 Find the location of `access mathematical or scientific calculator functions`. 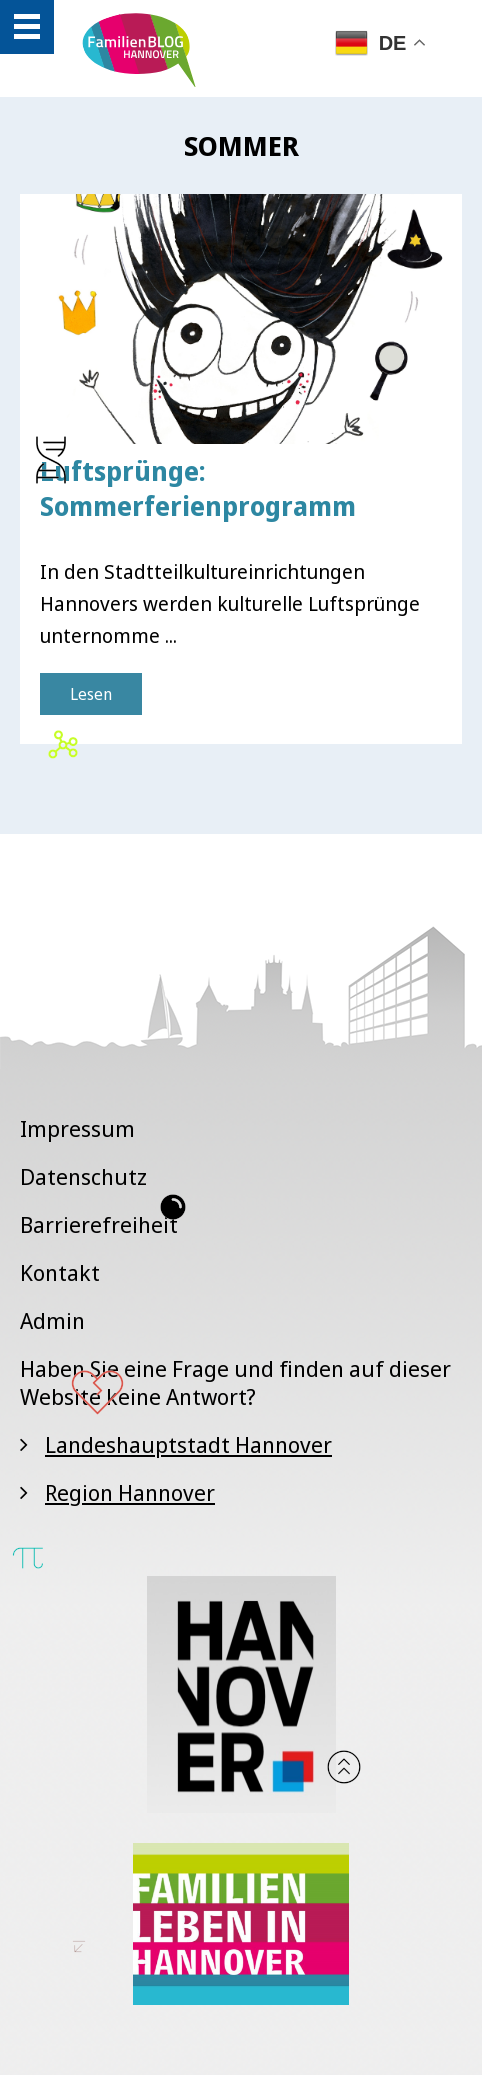

access mathematical or scientific calculator functions is located at coordinates (28, 1557).